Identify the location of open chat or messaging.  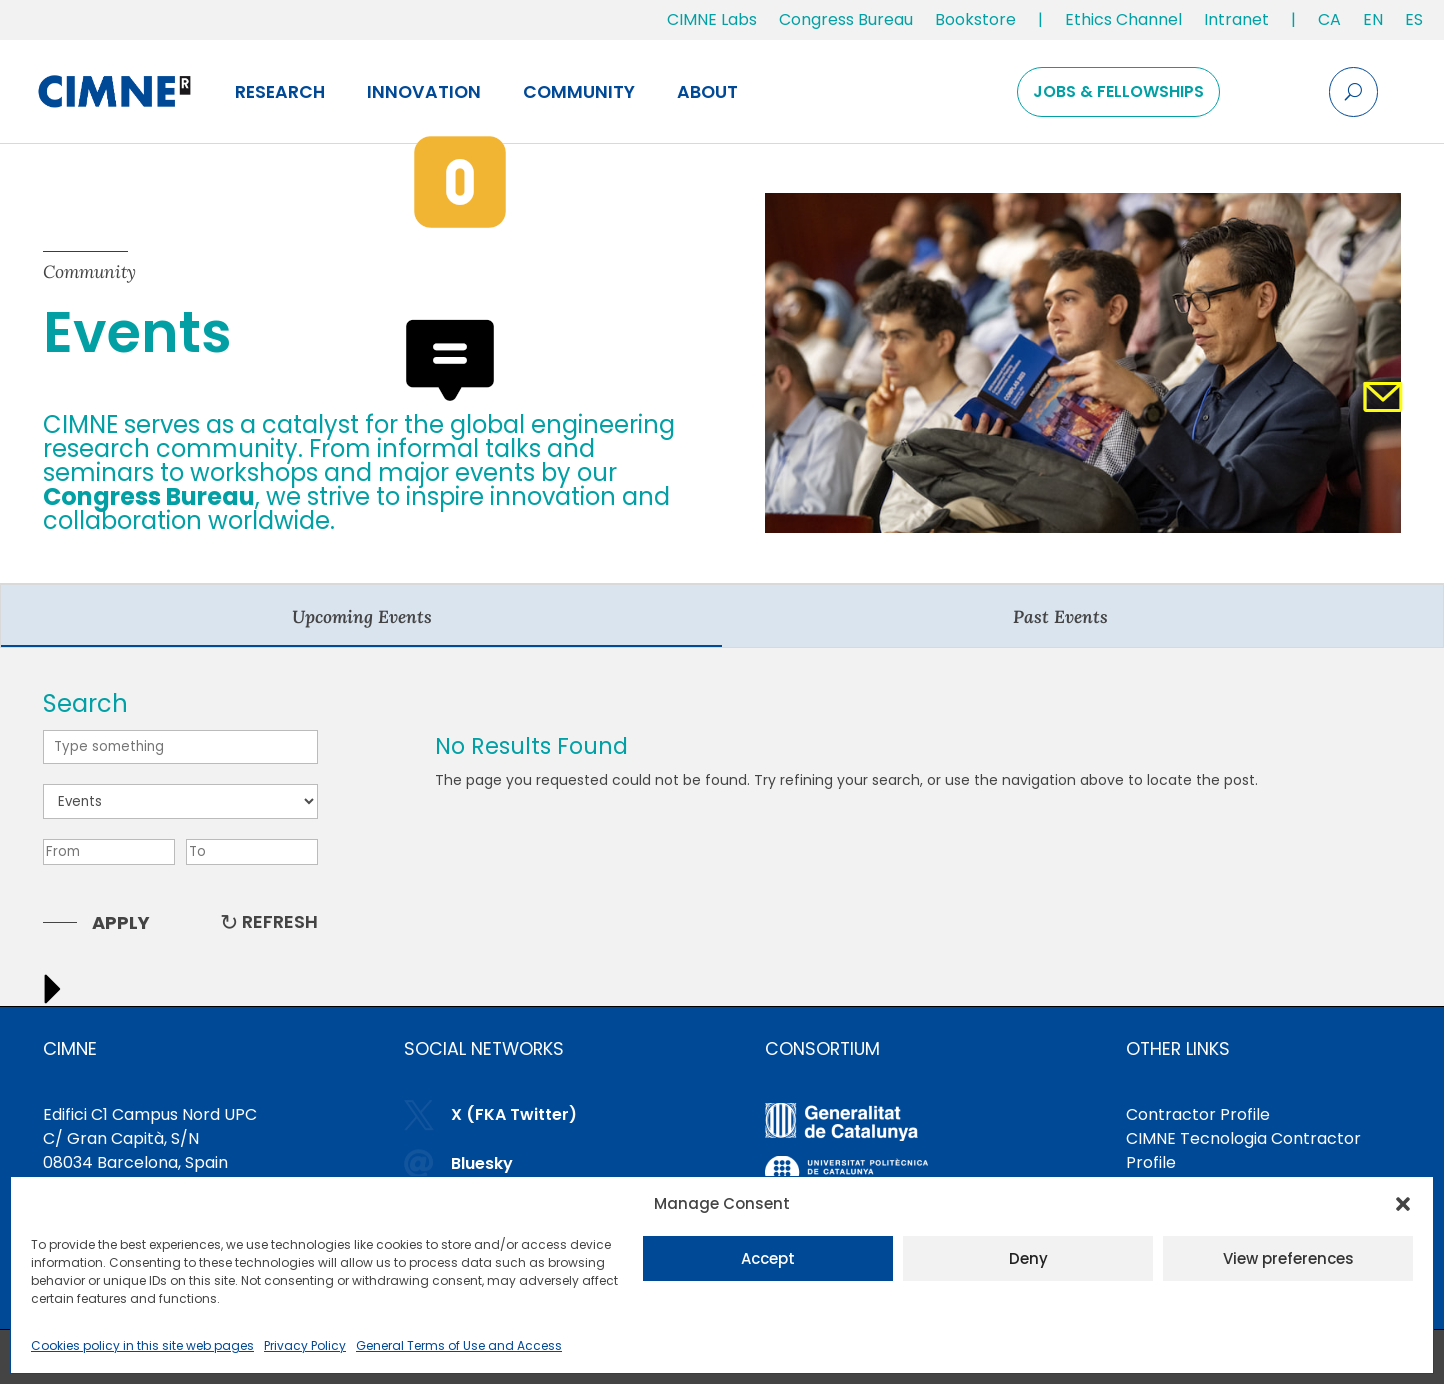
(450, 357).